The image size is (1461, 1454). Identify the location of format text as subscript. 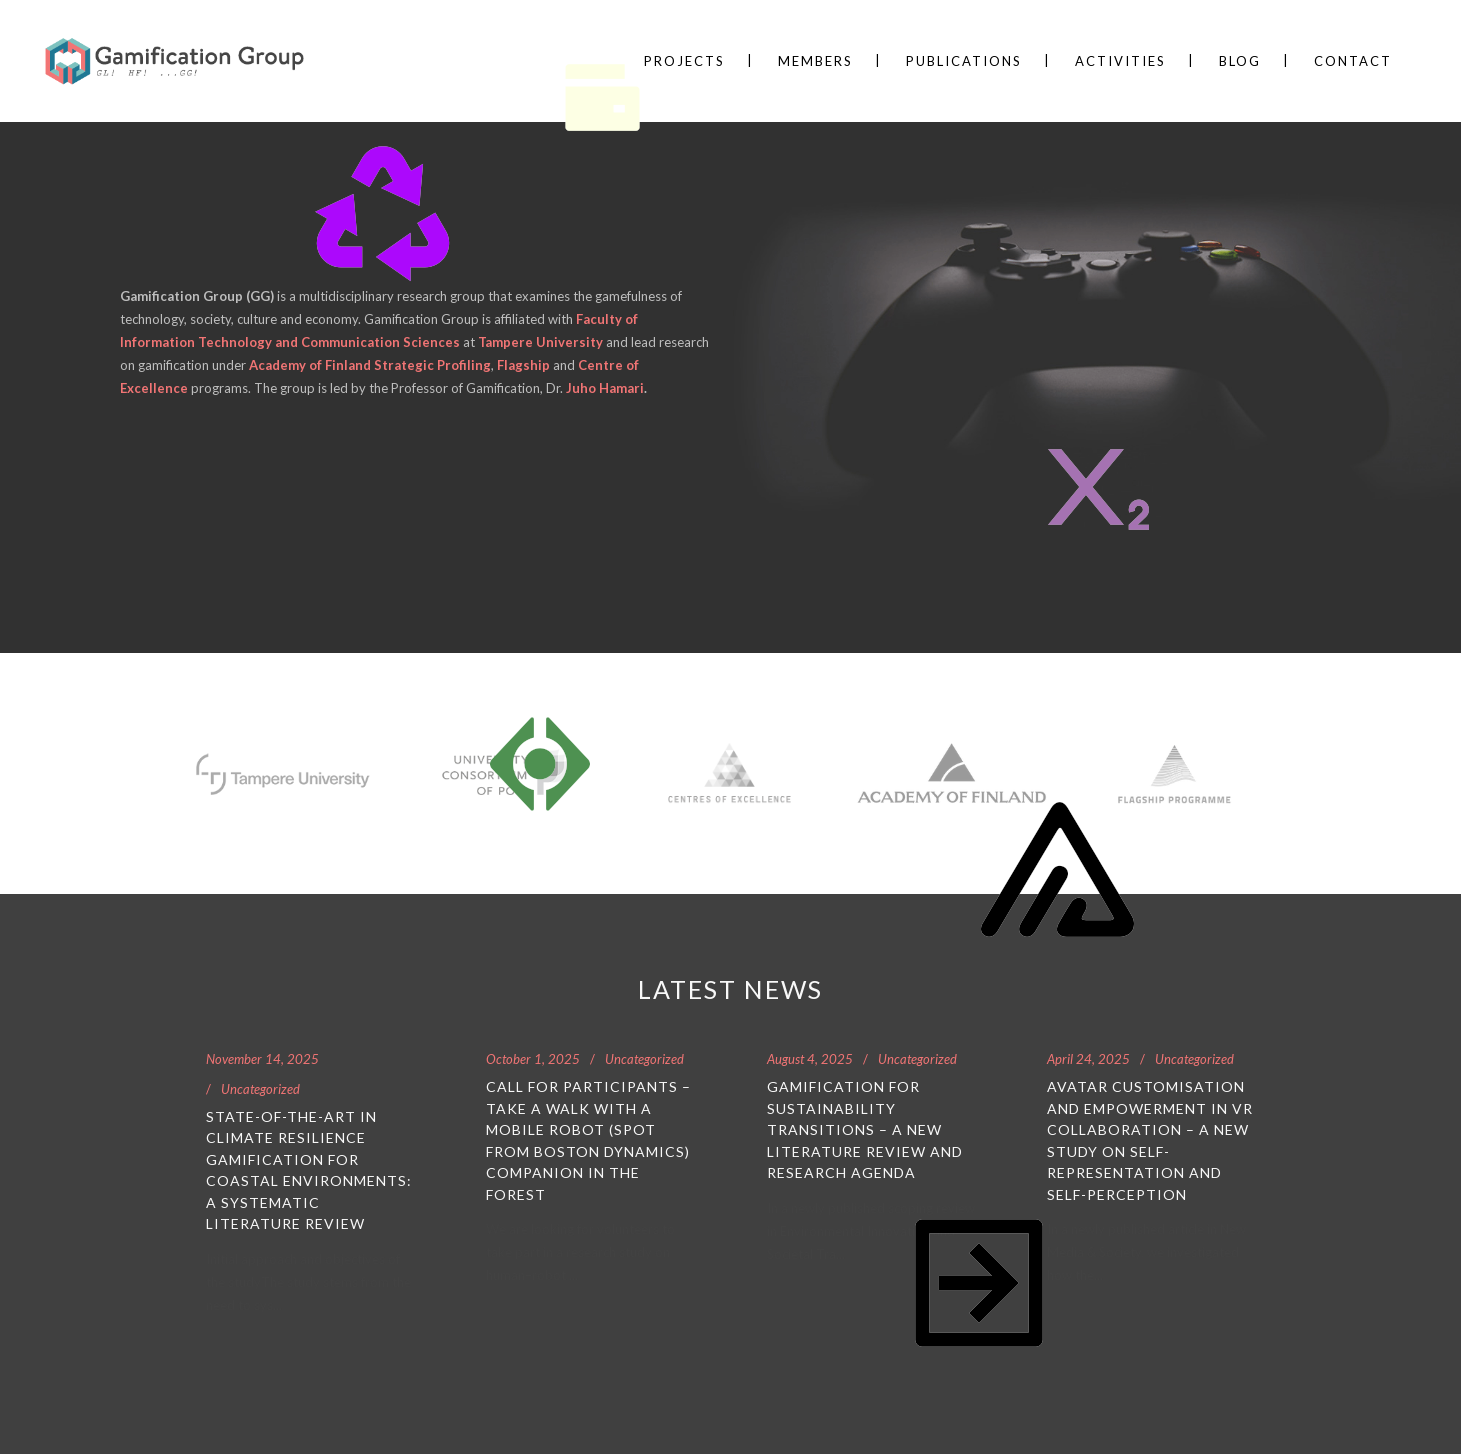
(1093, 489).